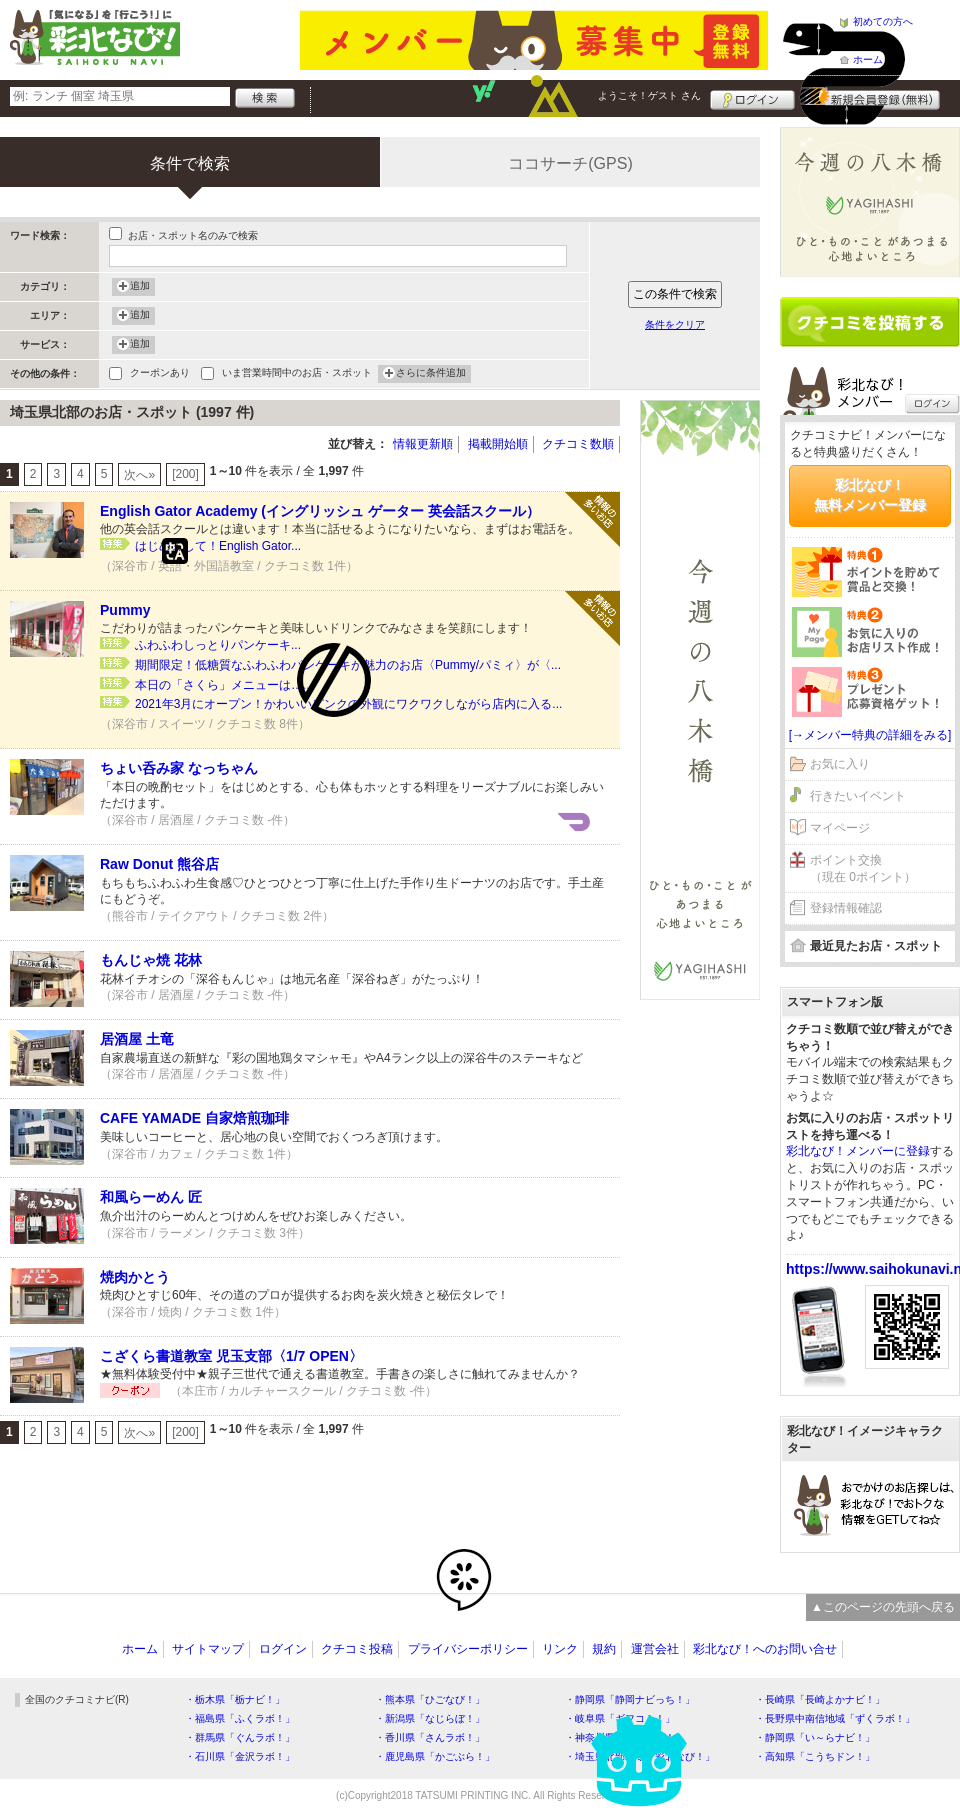 This screenshot has height=1813, width=960. Describe the element at coordinates (574, 822) in the screenshot. I see `open the DoorDash app` at that location.